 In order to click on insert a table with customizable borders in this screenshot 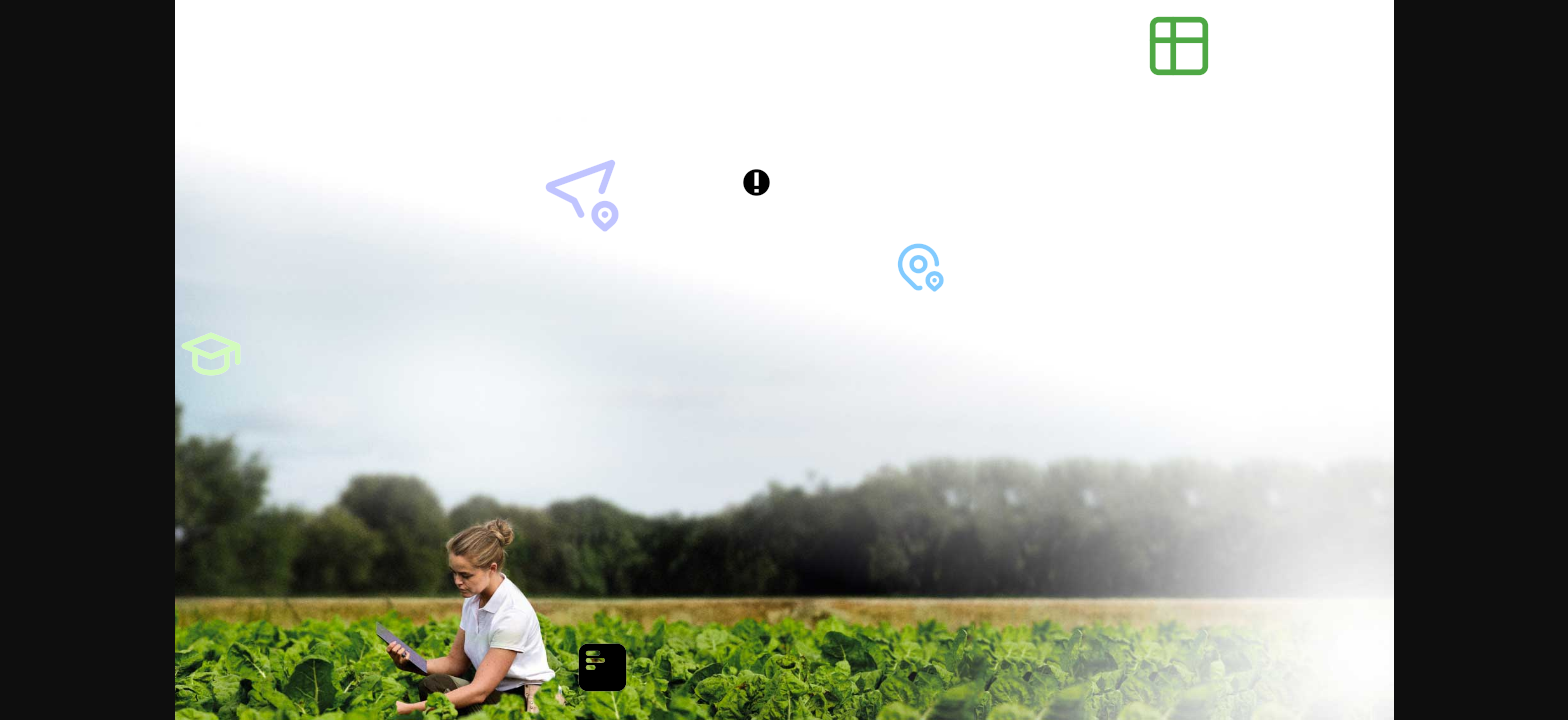, I will do `click(1179, 46)`.